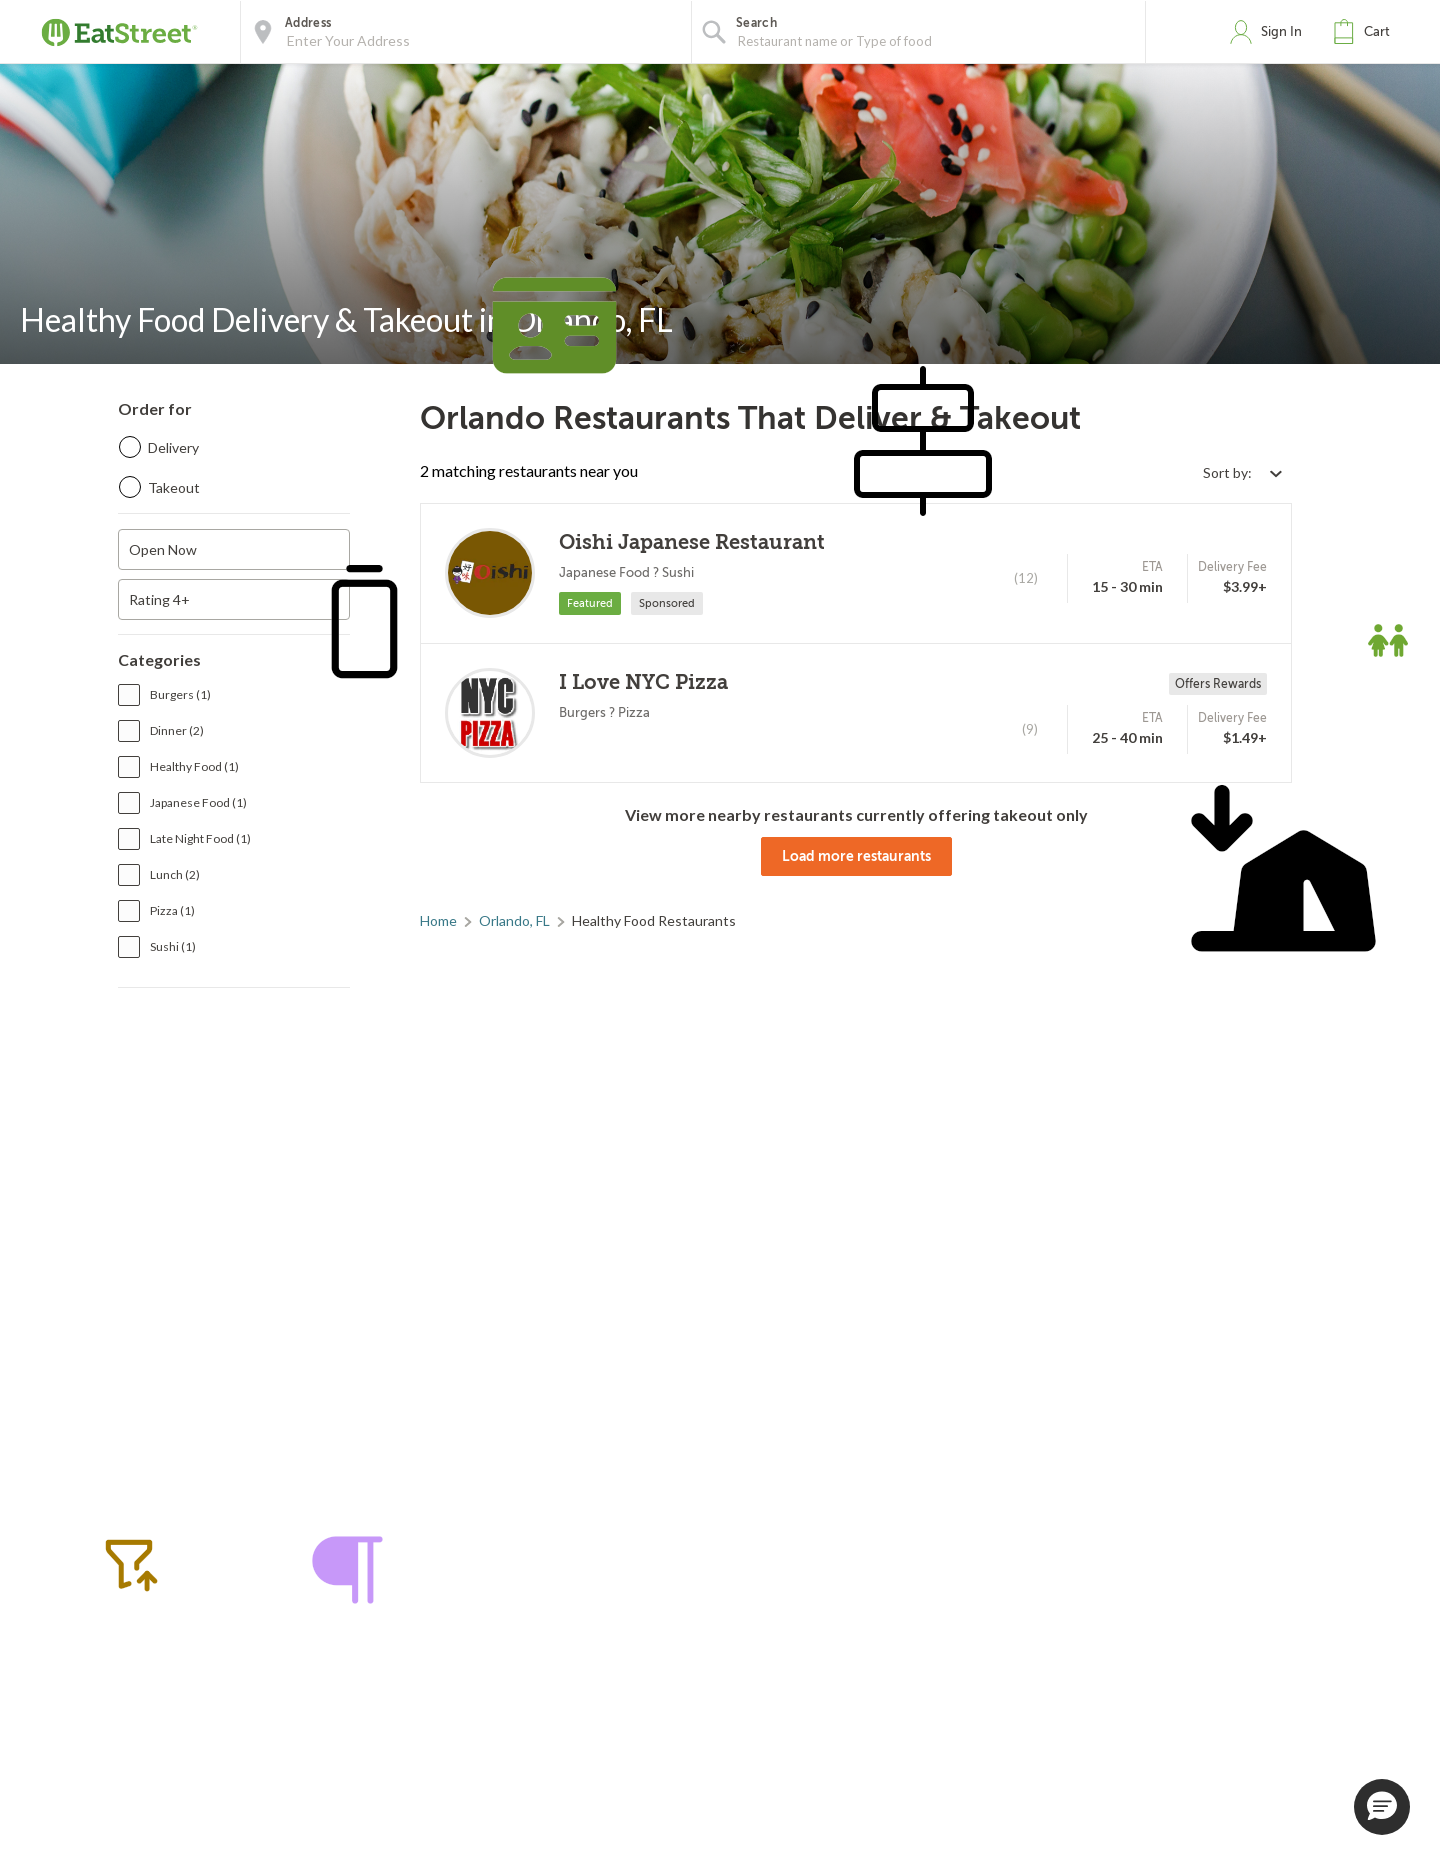 This screenshot has width=1440, height=1860. I want to click on indicates child-friendly or family content, so click(1388, 640).